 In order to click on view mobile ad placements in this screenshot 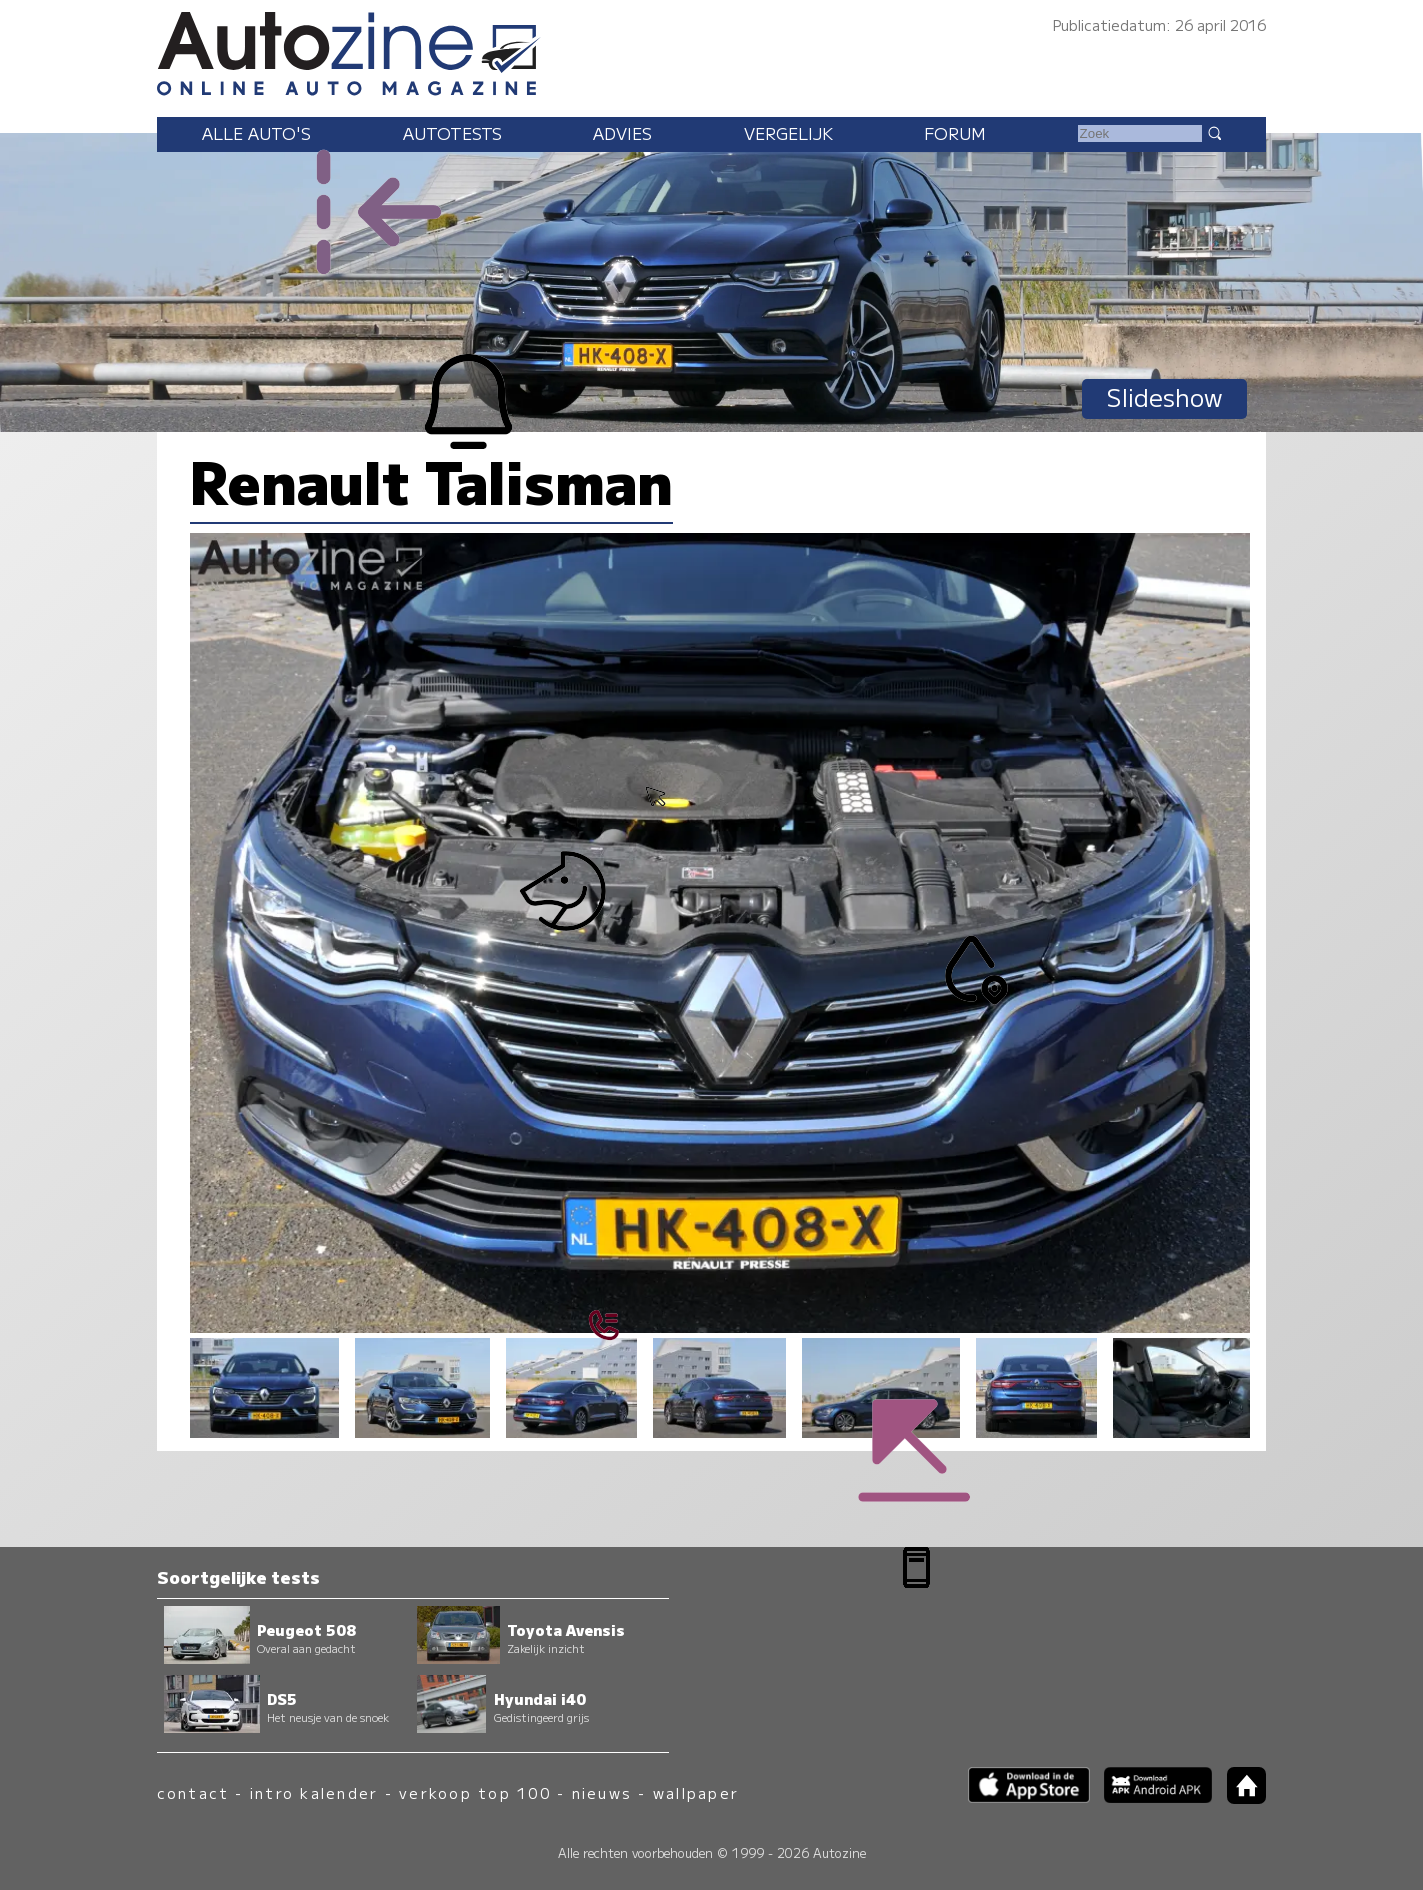, I will do `click(916, 1567)`.